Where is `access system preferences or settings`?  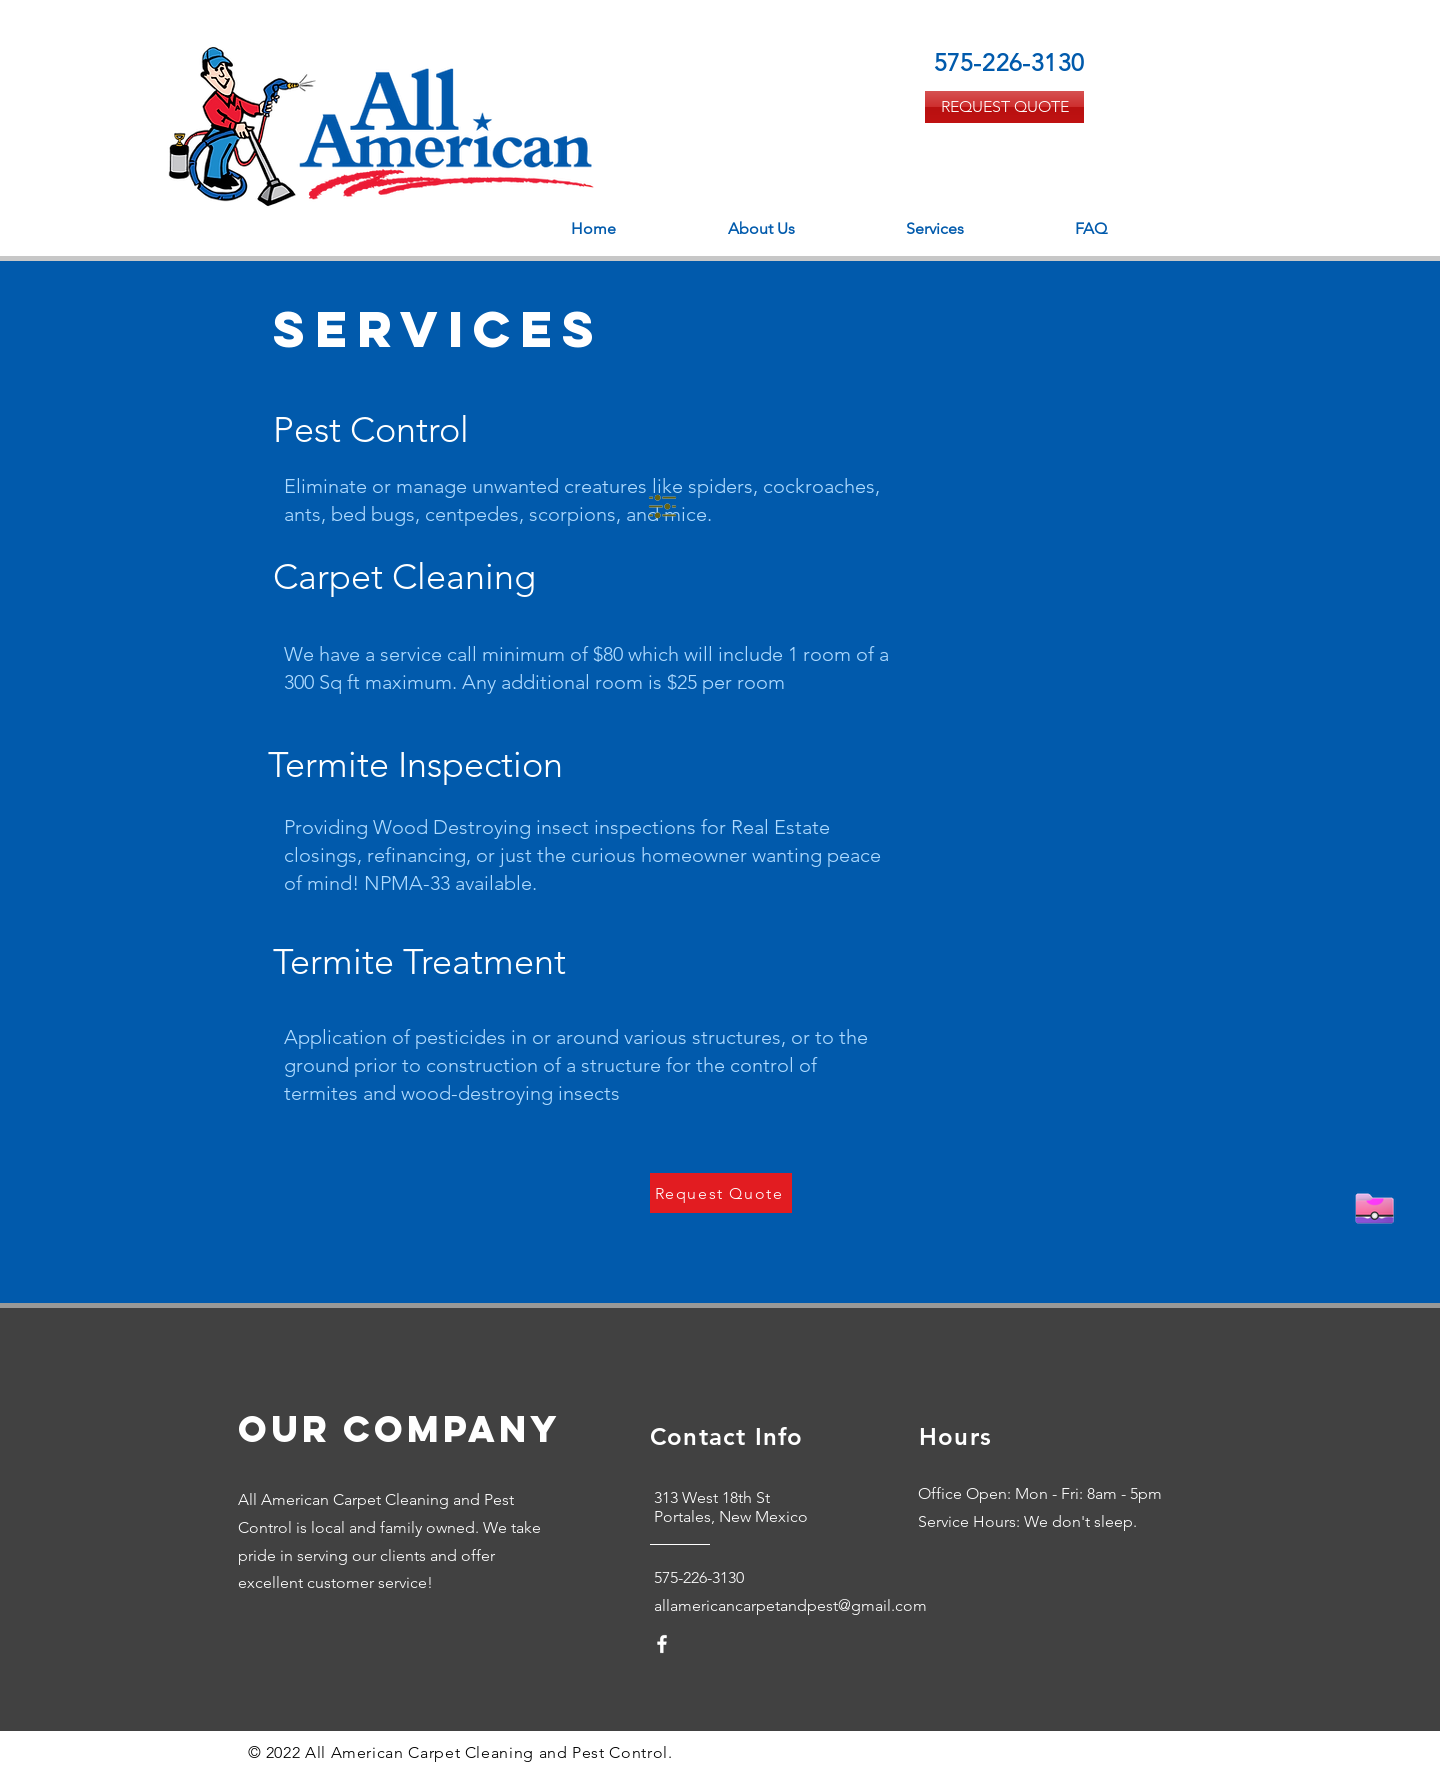
access system preferences or settings is located at coordinates (662, 506).